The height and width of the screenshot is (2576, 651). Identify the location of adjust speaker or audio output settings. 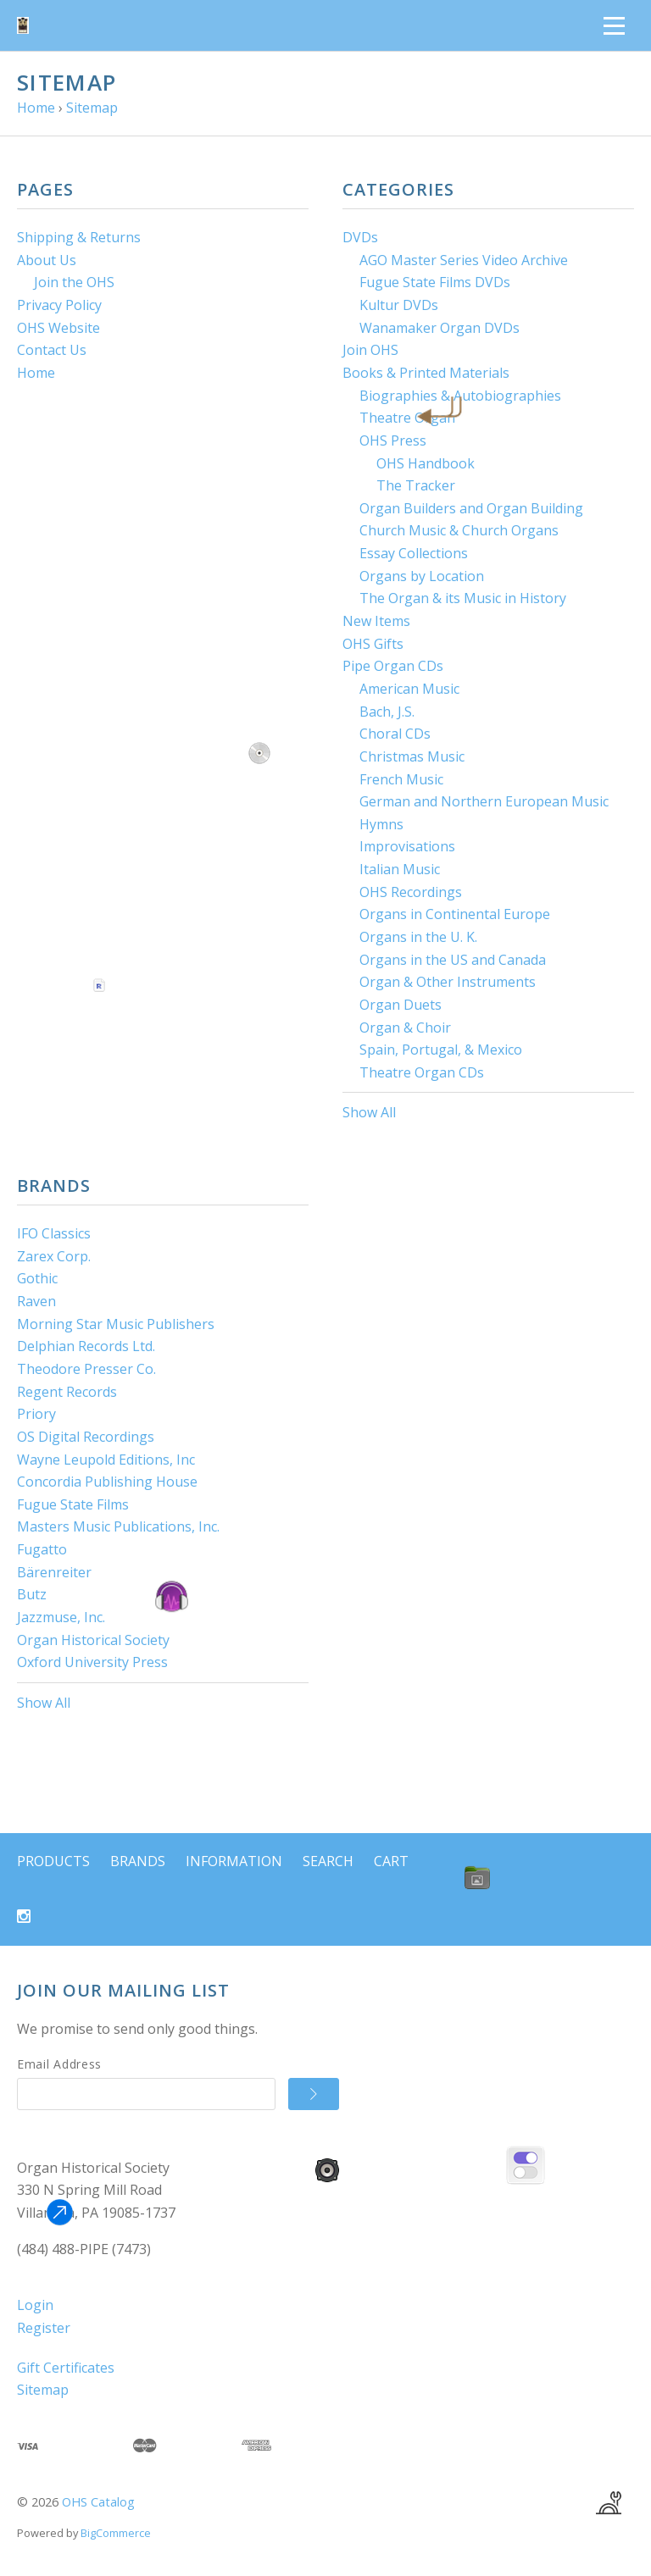
(327, 2170).